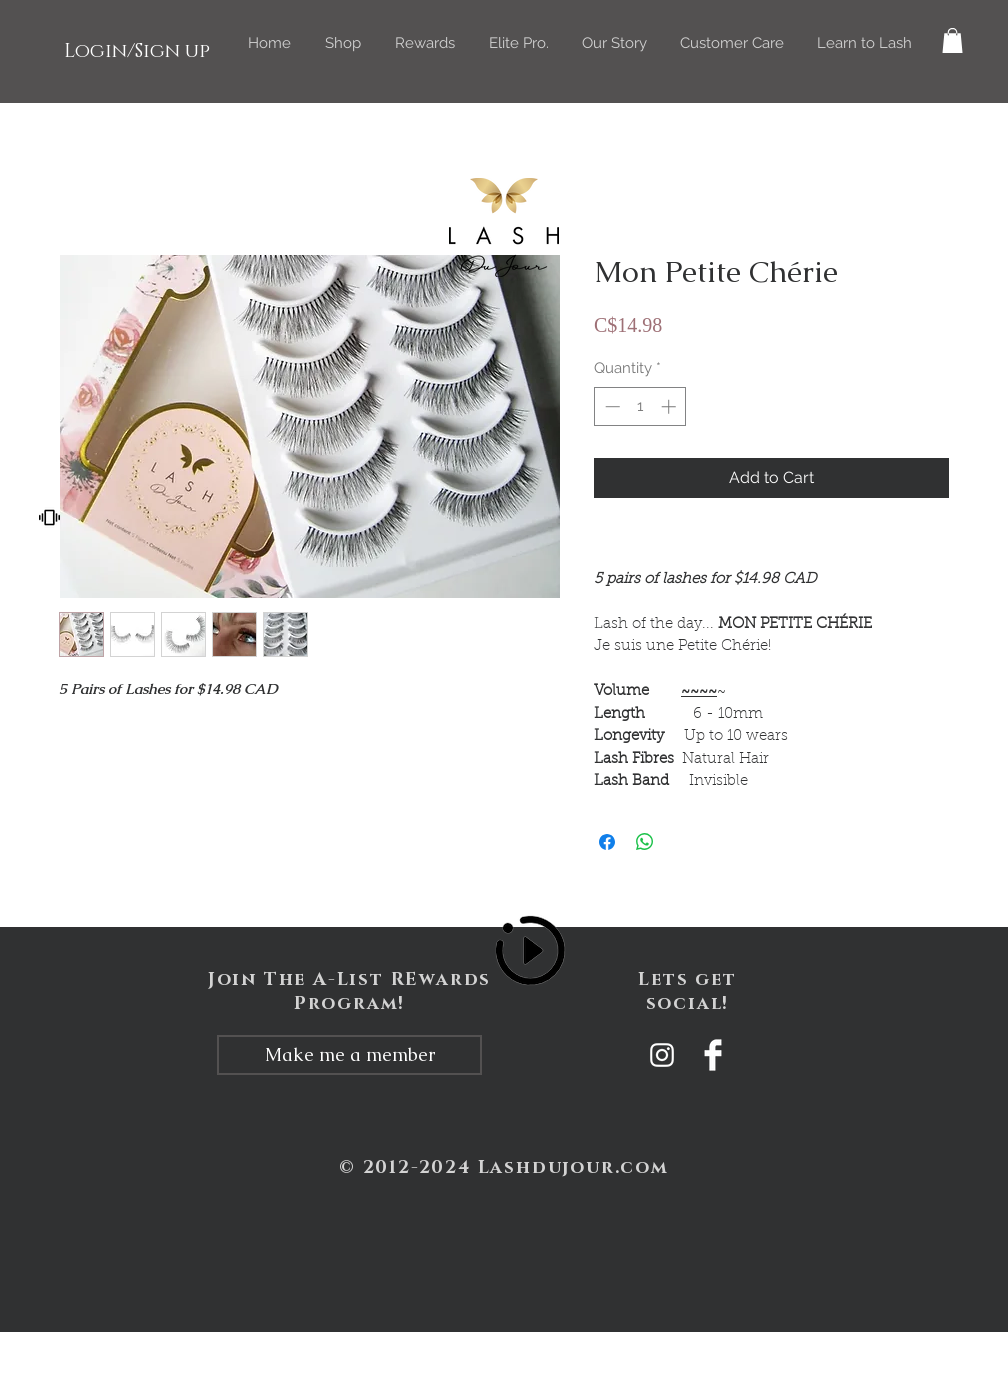 The width and height of the screenshot is (1008, 1388). I want to click on enable motion photos capture, so click(530, 950).